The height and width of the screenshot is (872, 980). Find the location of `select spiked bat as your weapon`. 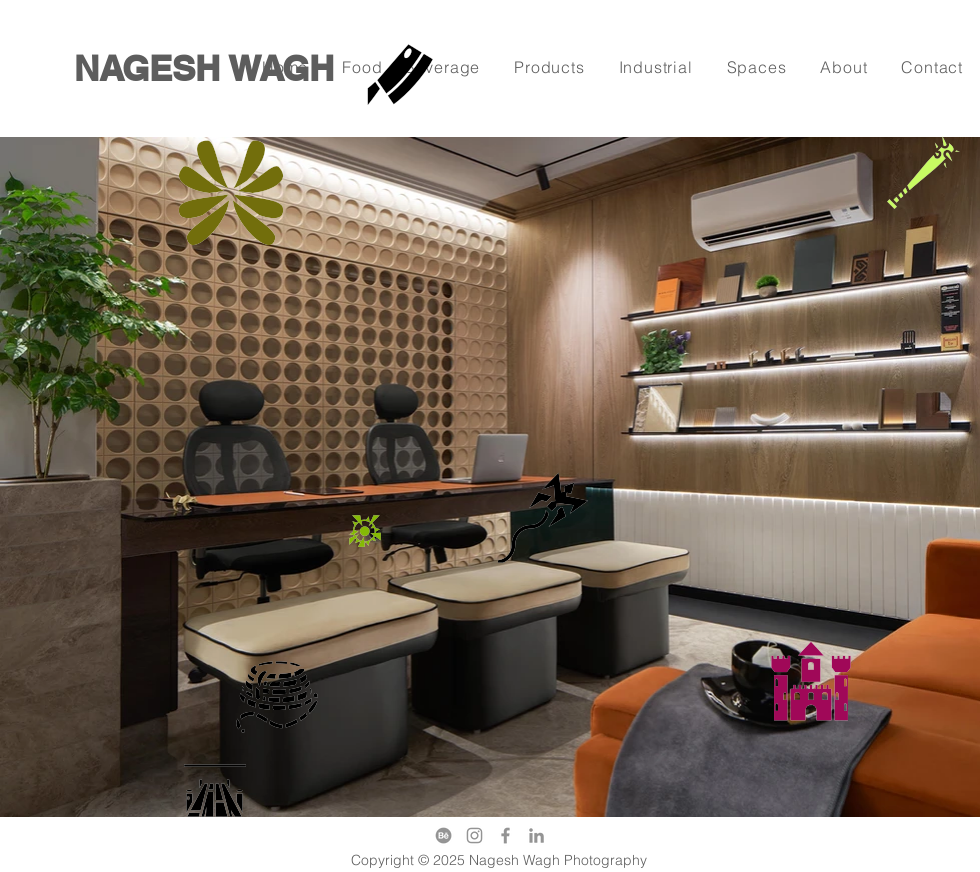

select spiked bat as your weapon is located at coordinates (923, 172).